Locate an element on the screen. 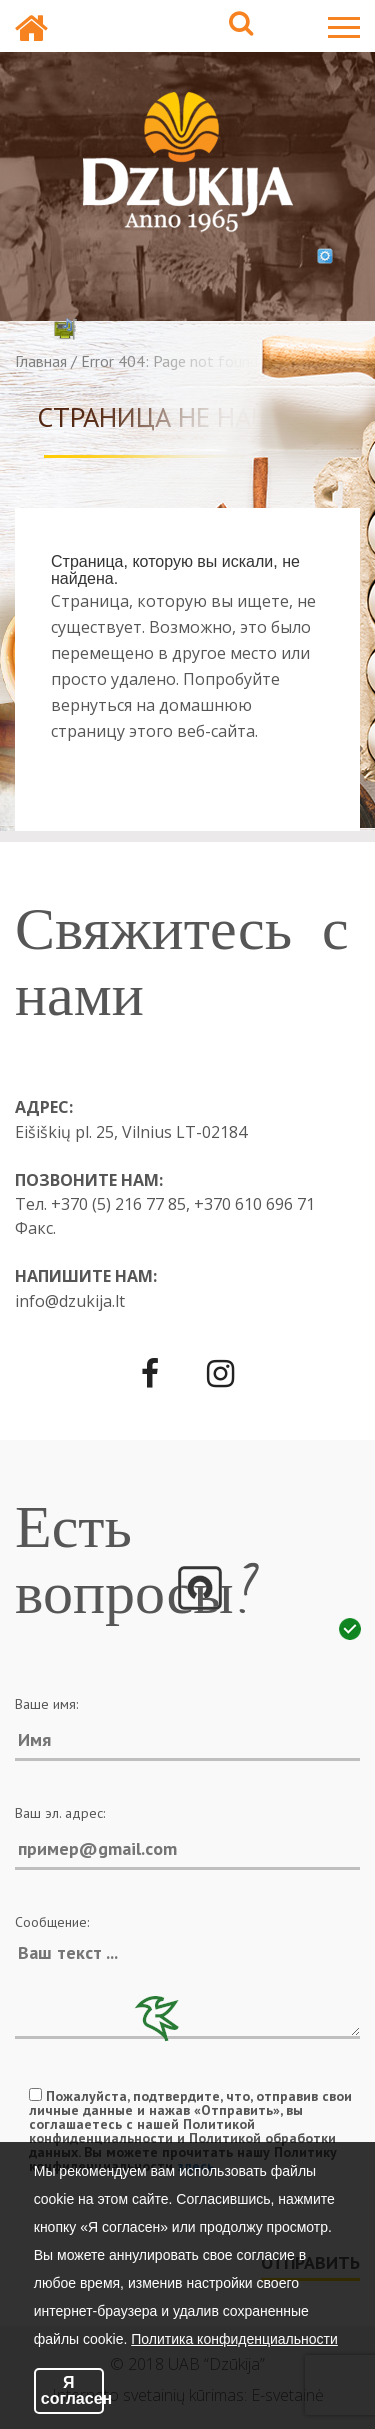 The height and width of the screenshot is (2429, 375). confirm or accept an action is located at coordinates (350, 1629).